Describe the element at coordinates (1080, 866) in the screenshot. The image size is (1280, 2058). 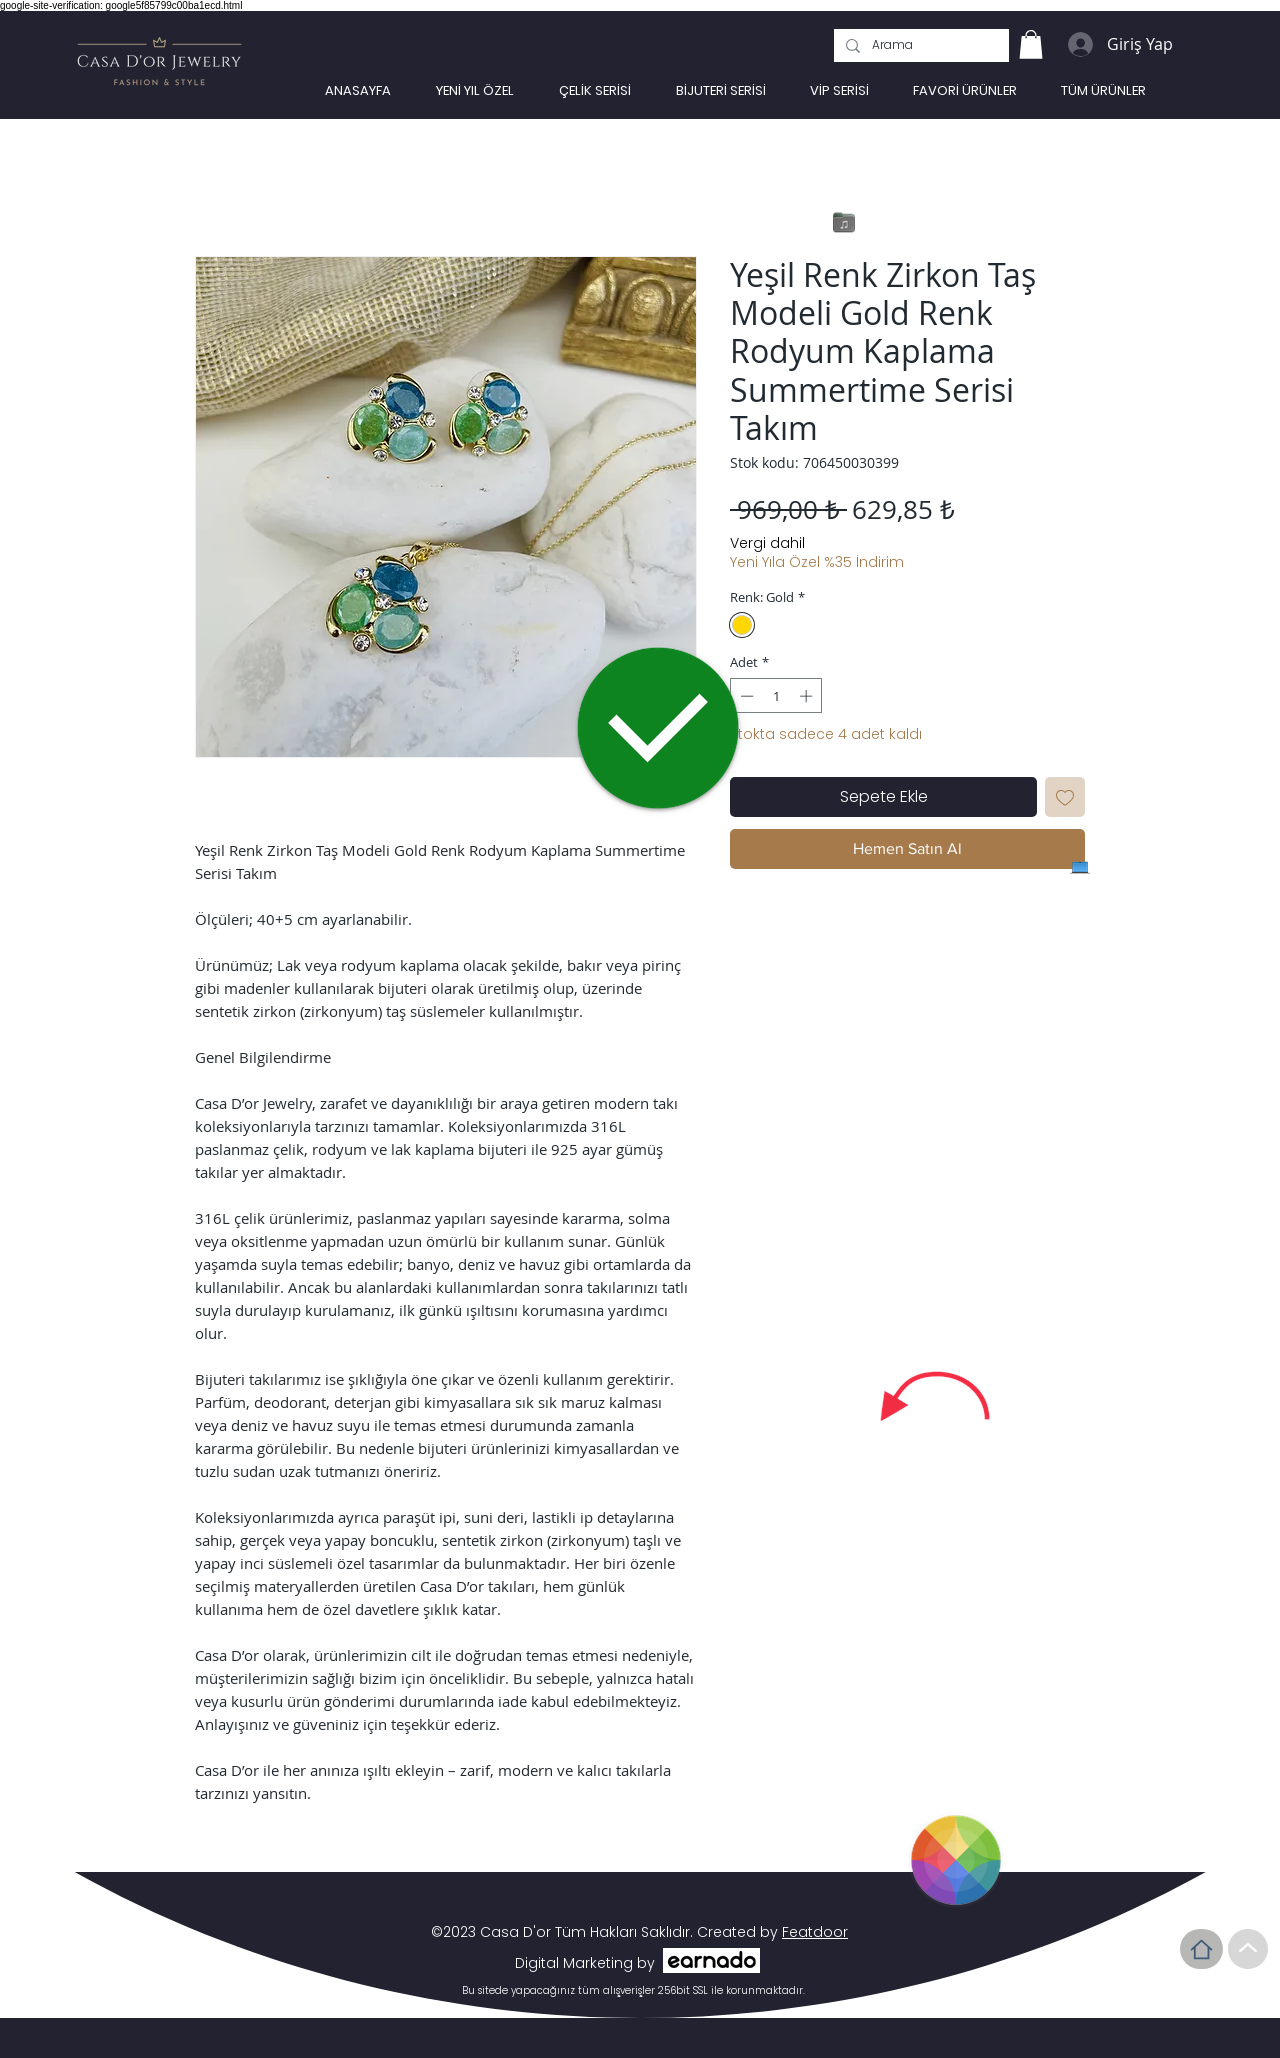
I see `represents this macbook air device in system settings` at that location.